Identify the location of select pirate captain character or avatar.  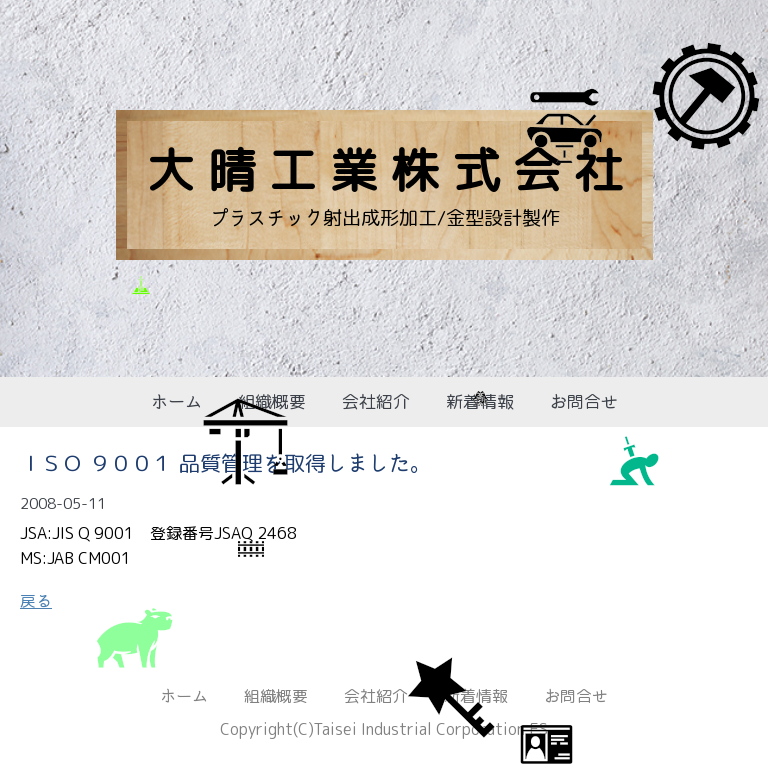
(480, 398).